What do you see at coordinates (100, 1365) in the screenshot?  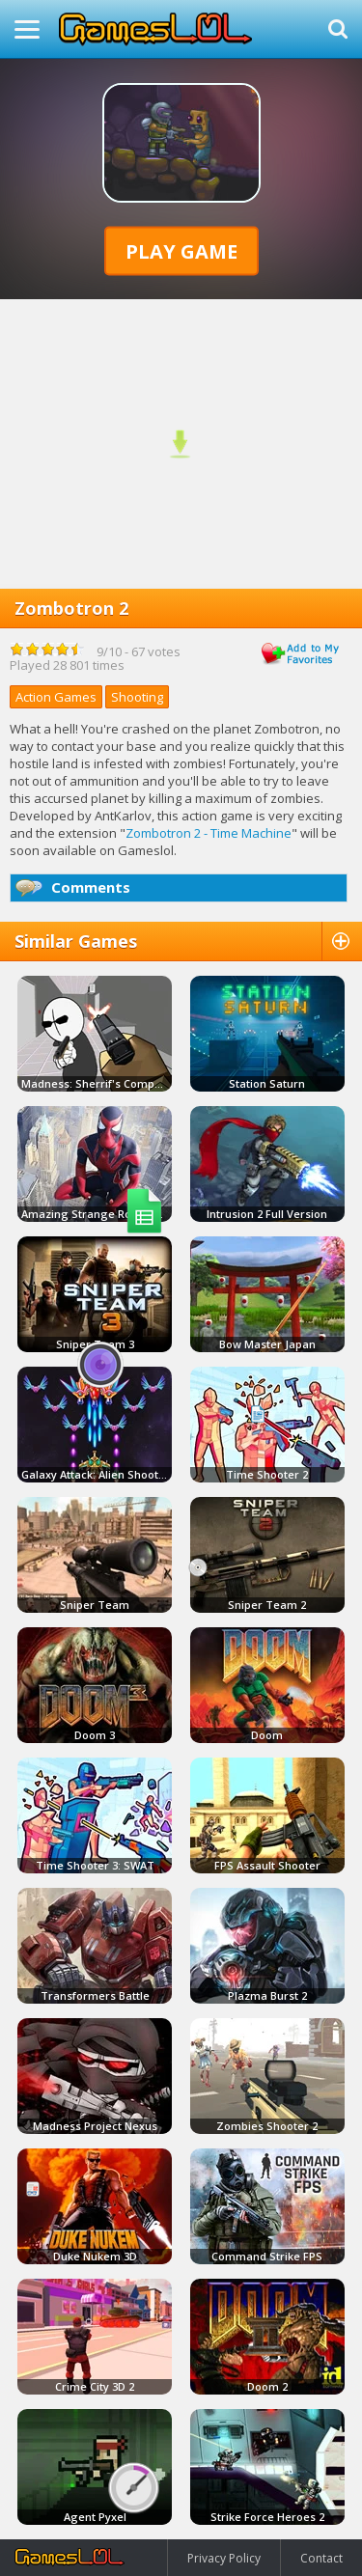 I see `open the camera app` at bounding box center [100, 1365].